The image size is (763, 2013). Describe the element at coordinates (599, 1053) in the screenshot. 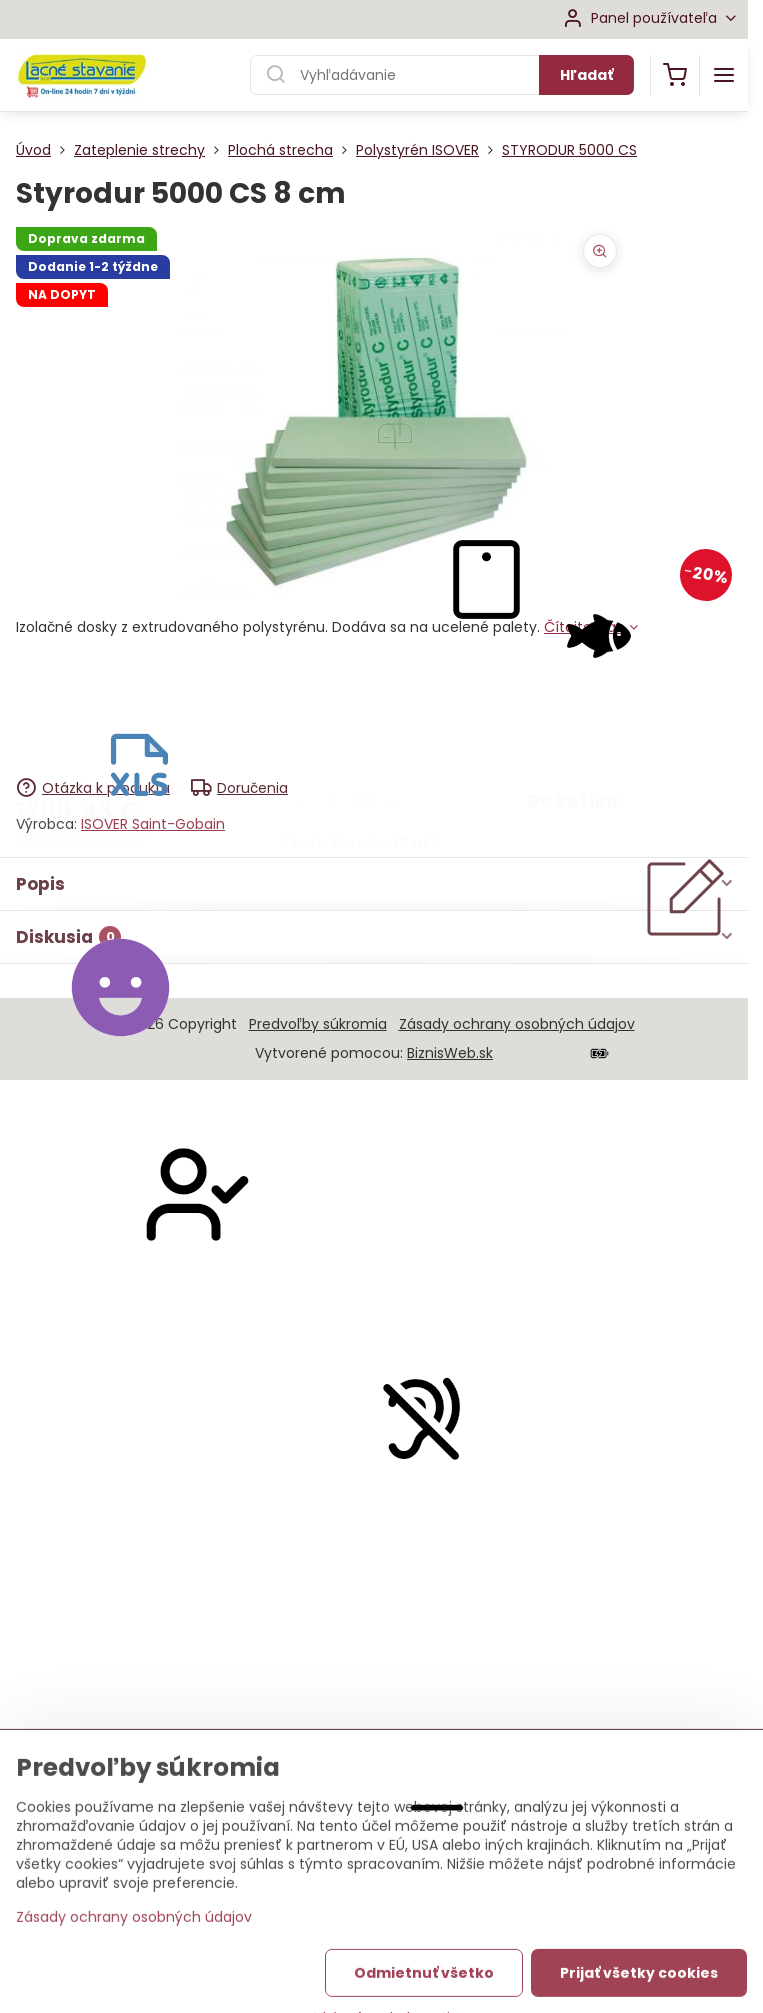

I see `indicates device is currently charging` at that location.